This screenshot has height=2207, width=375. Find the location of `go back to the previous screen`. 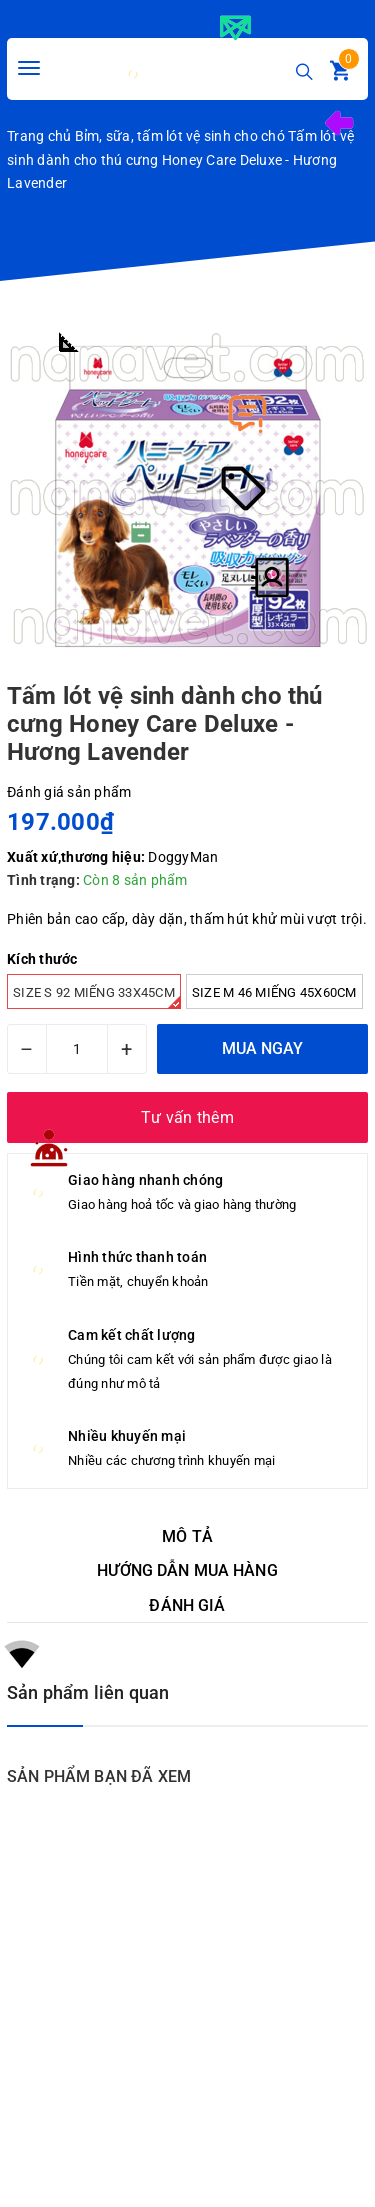

go back to the previous screen is located at coordinates (339, 123).